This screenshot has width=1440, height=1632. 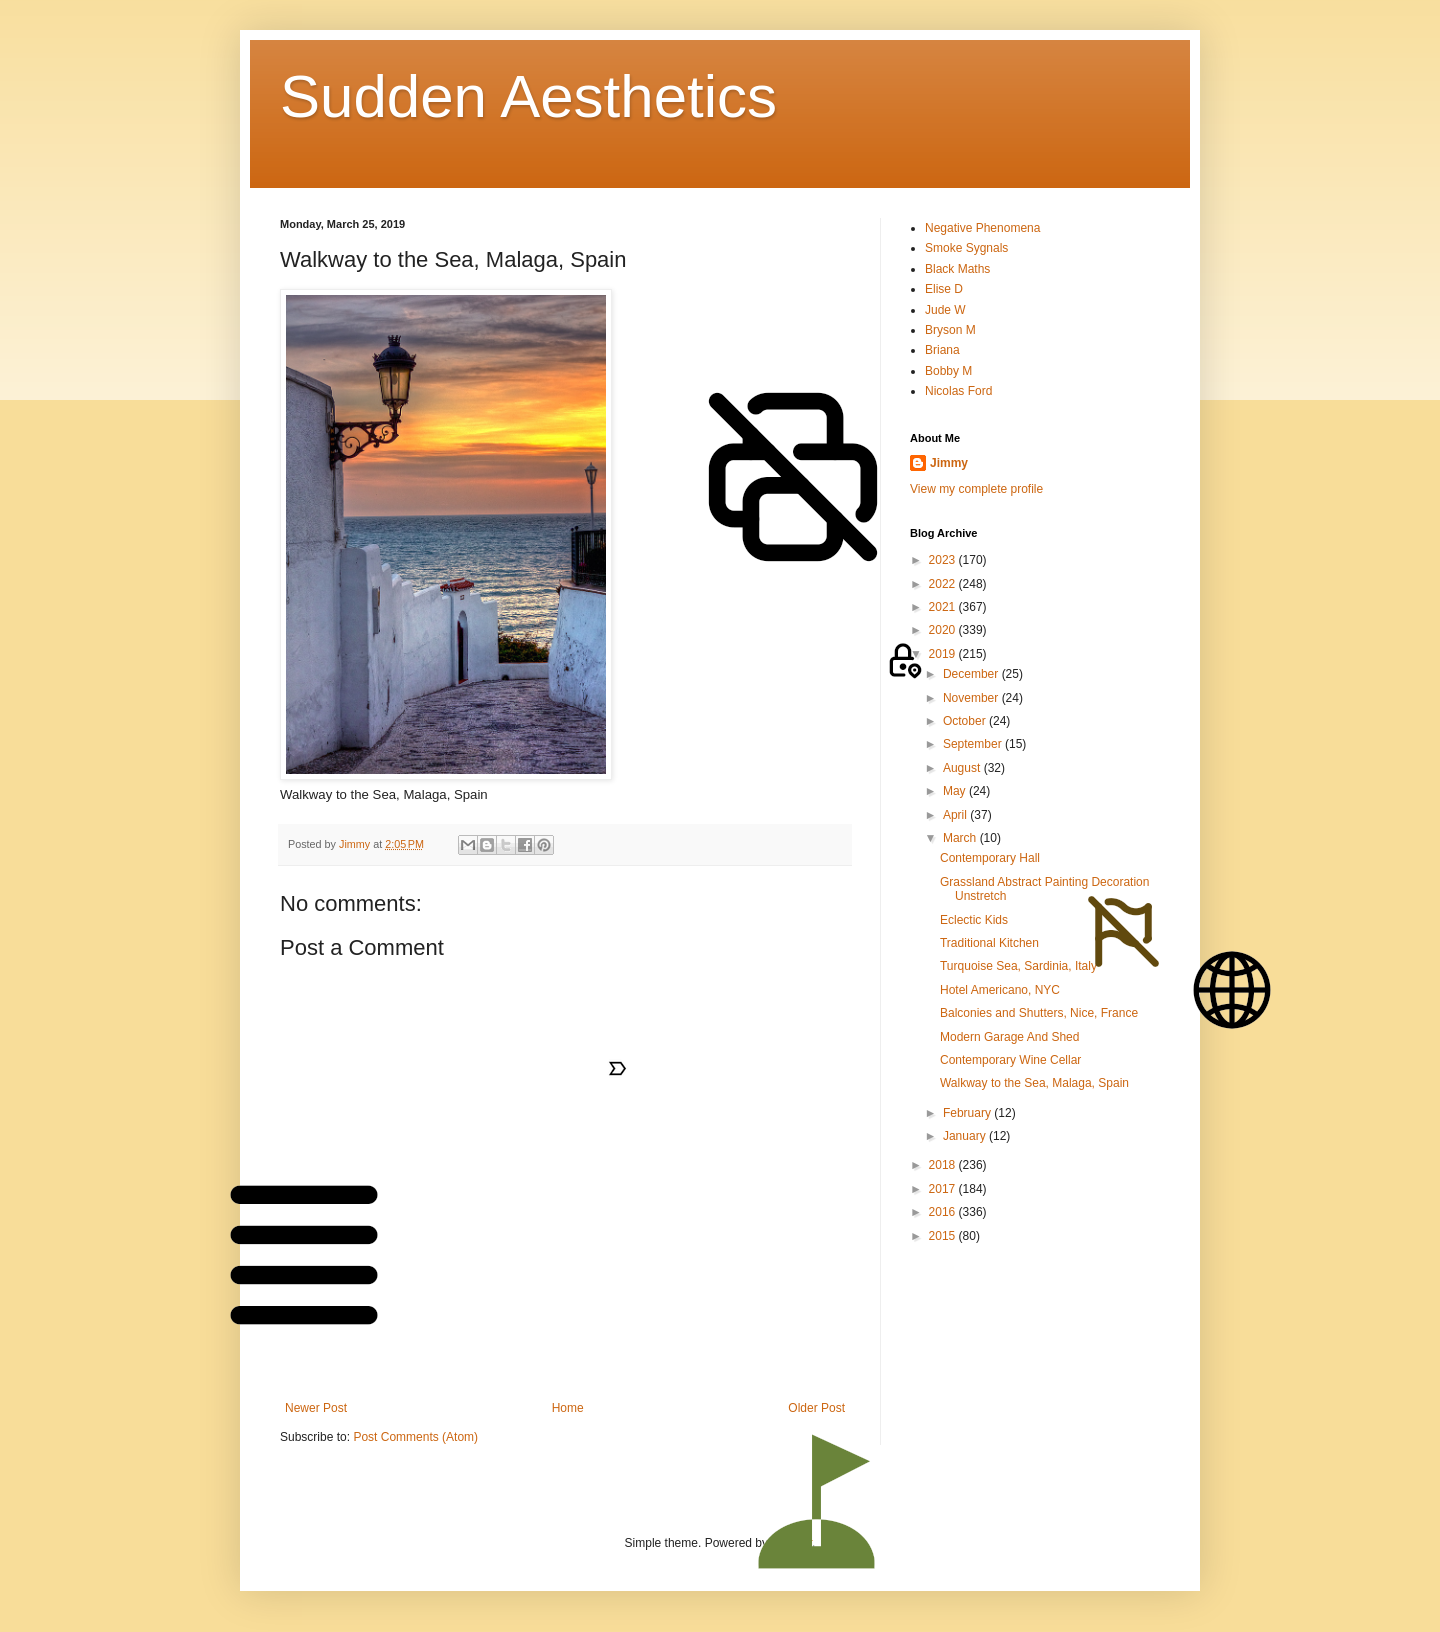 What do you see at coordinates (1123, 931) in the screenshot?
I see `disable flag or marker` at bounding box center [1123, 931].